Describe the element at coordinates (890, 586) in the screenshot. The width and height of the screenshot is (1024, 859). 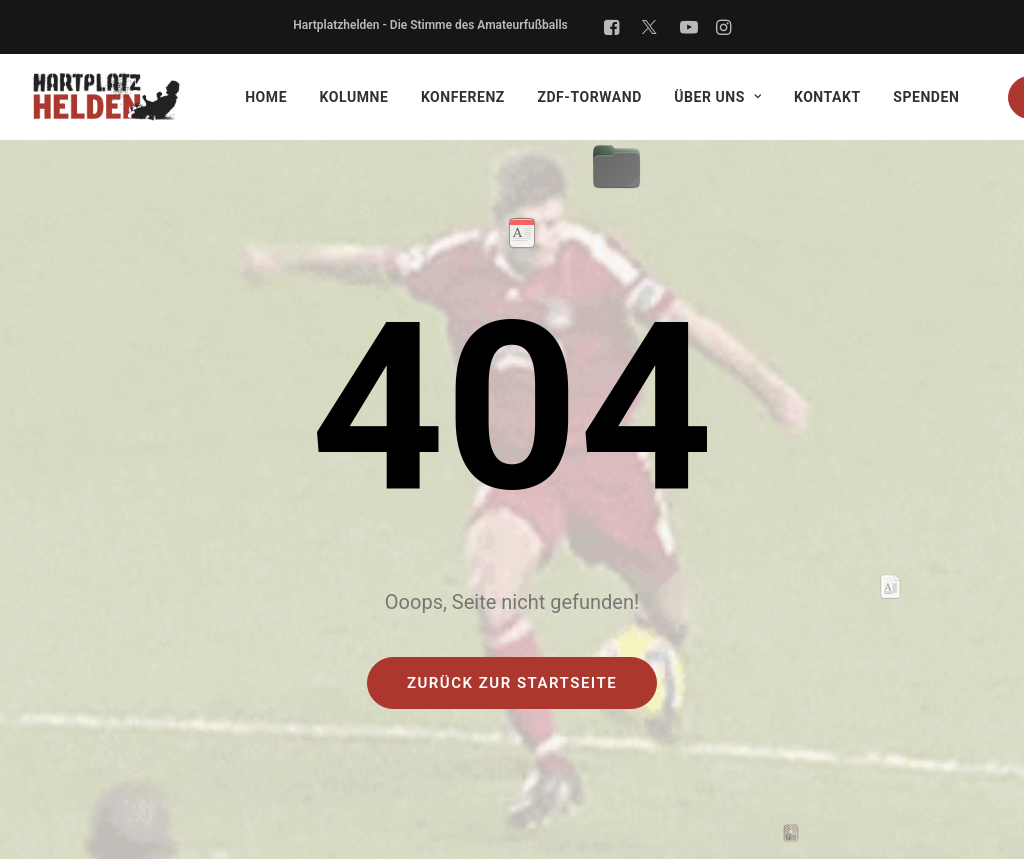
I see `open a rich text document` at that location.